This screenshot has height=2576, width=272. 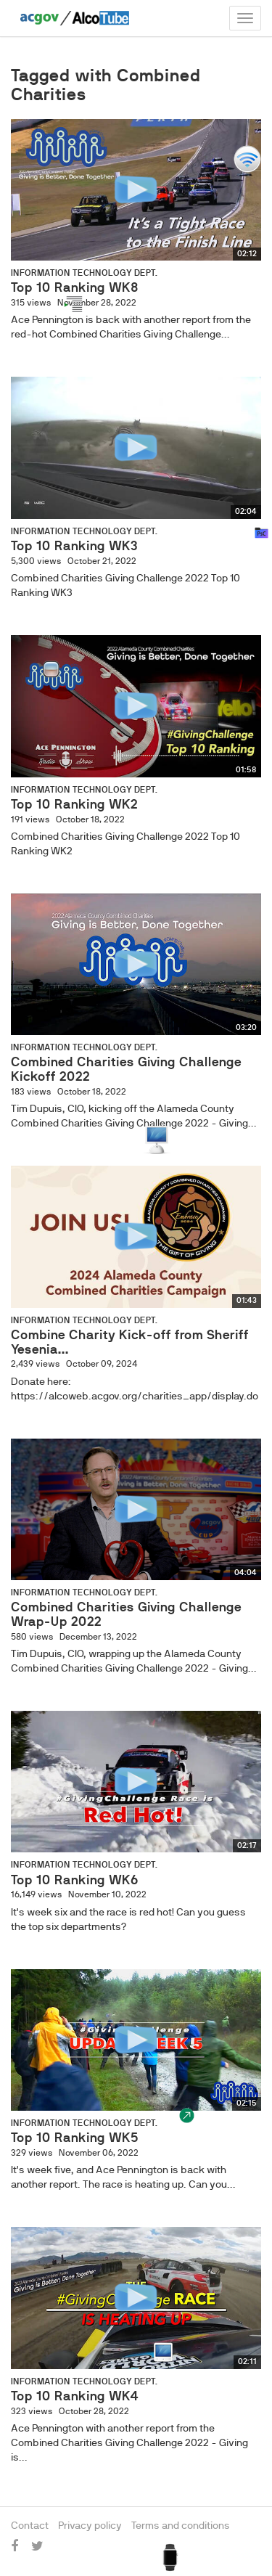 I want to click on indicates a symbolic link or shortcut to another file, so click(x=186, y=2115).